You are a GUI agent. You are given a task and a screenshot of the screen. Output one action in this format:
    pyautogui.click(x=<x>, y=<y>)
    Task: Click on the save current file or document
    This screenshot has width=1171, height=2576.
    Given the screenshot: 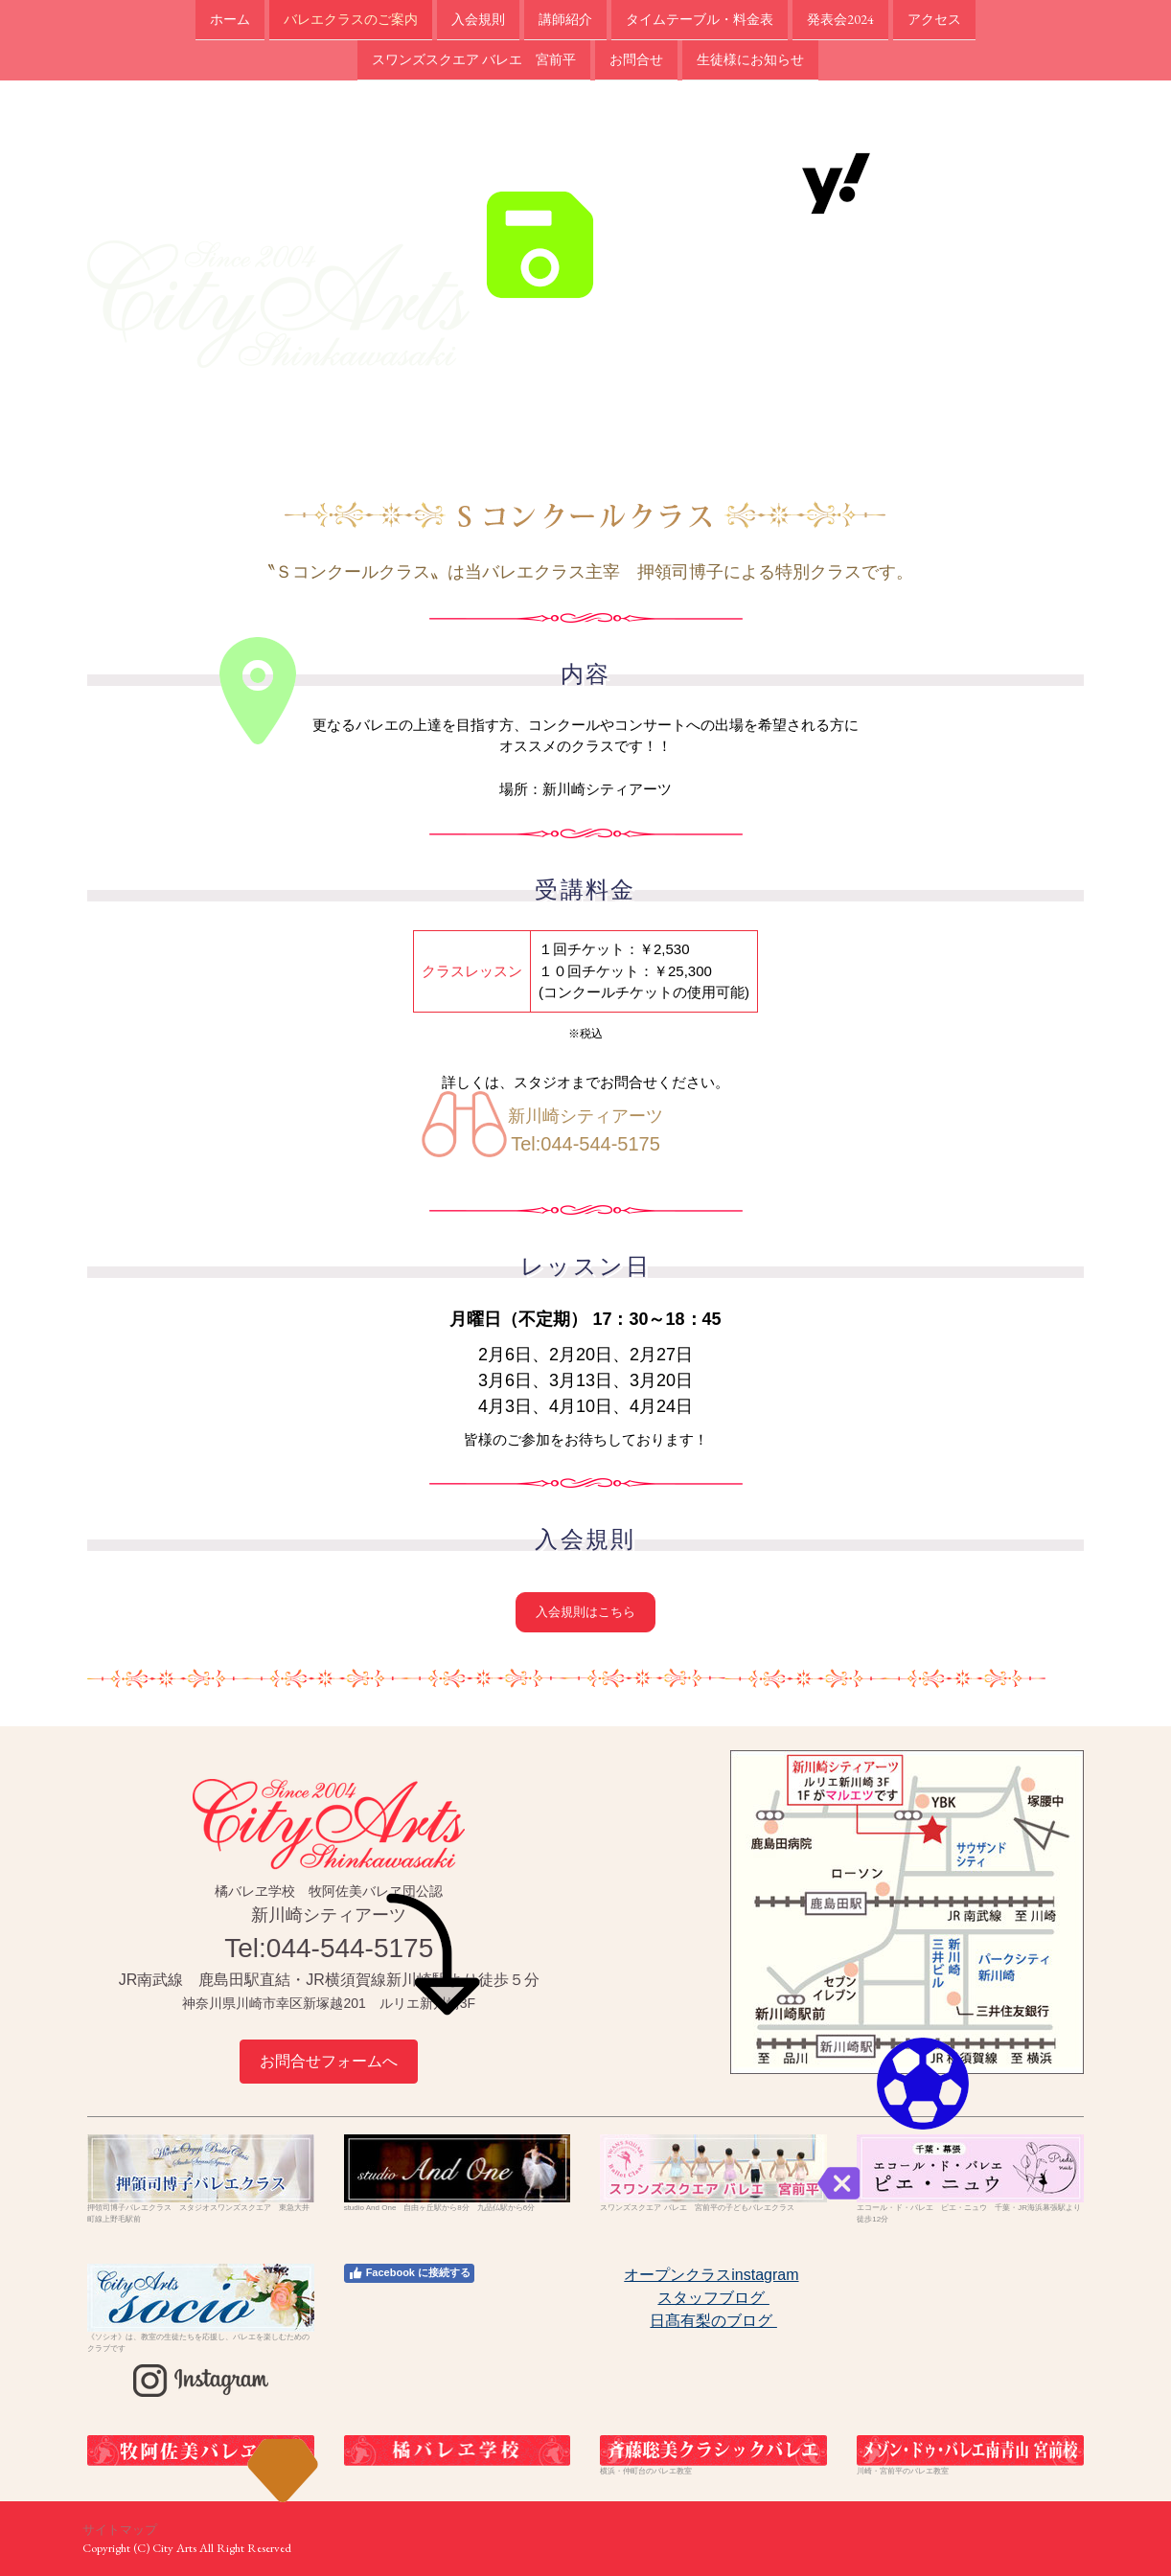 What is the action you would take?
    pyautogui.click(x=540, y=244)
    